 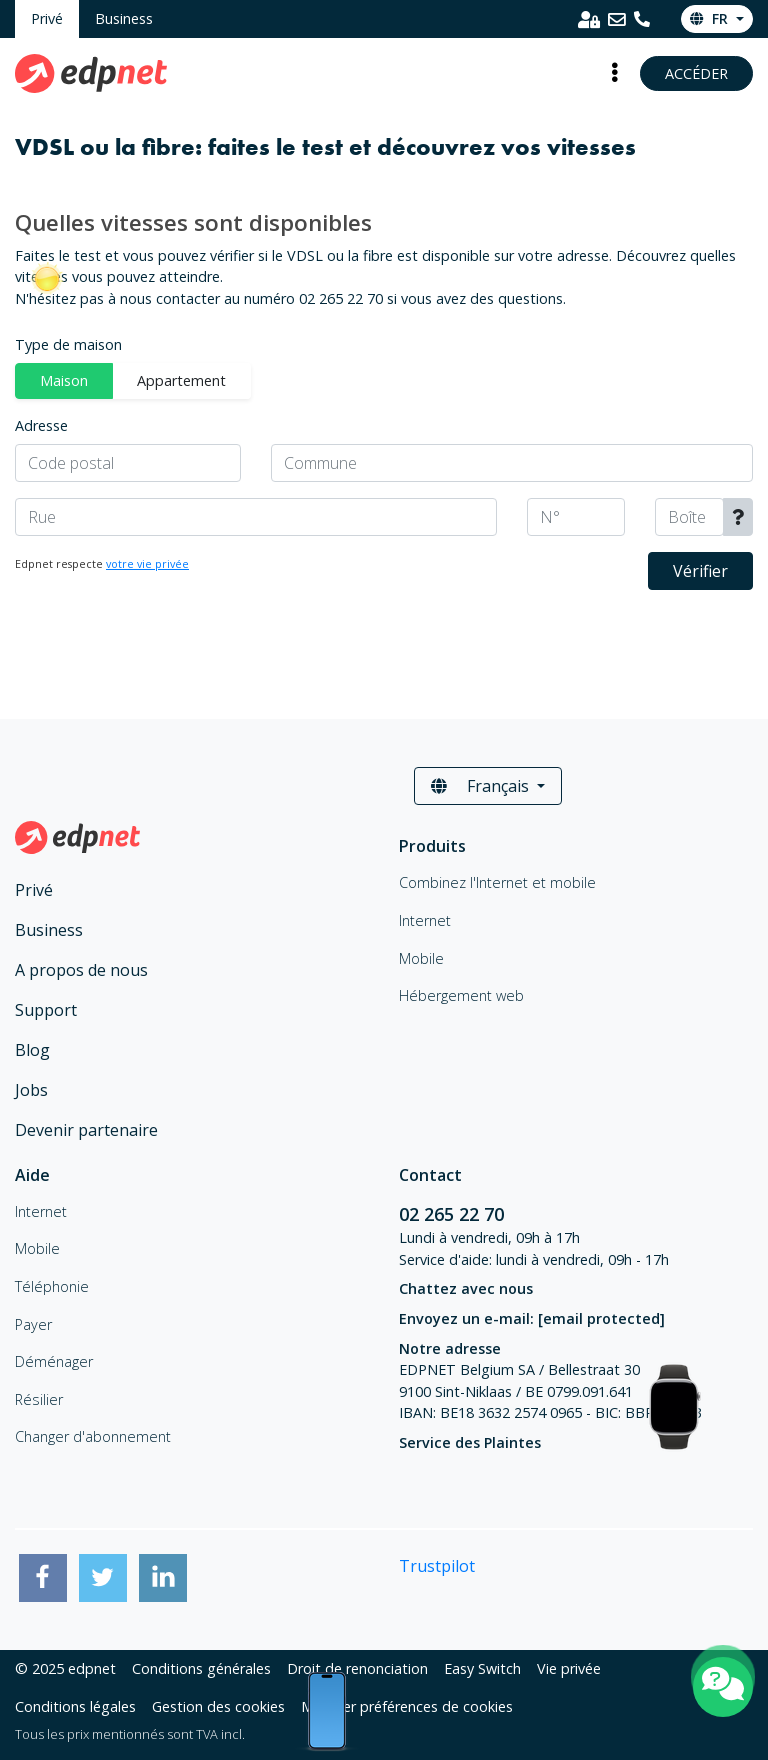 I want to click on indicates clear, sunny weather conditions, so click(x=47, y=279).